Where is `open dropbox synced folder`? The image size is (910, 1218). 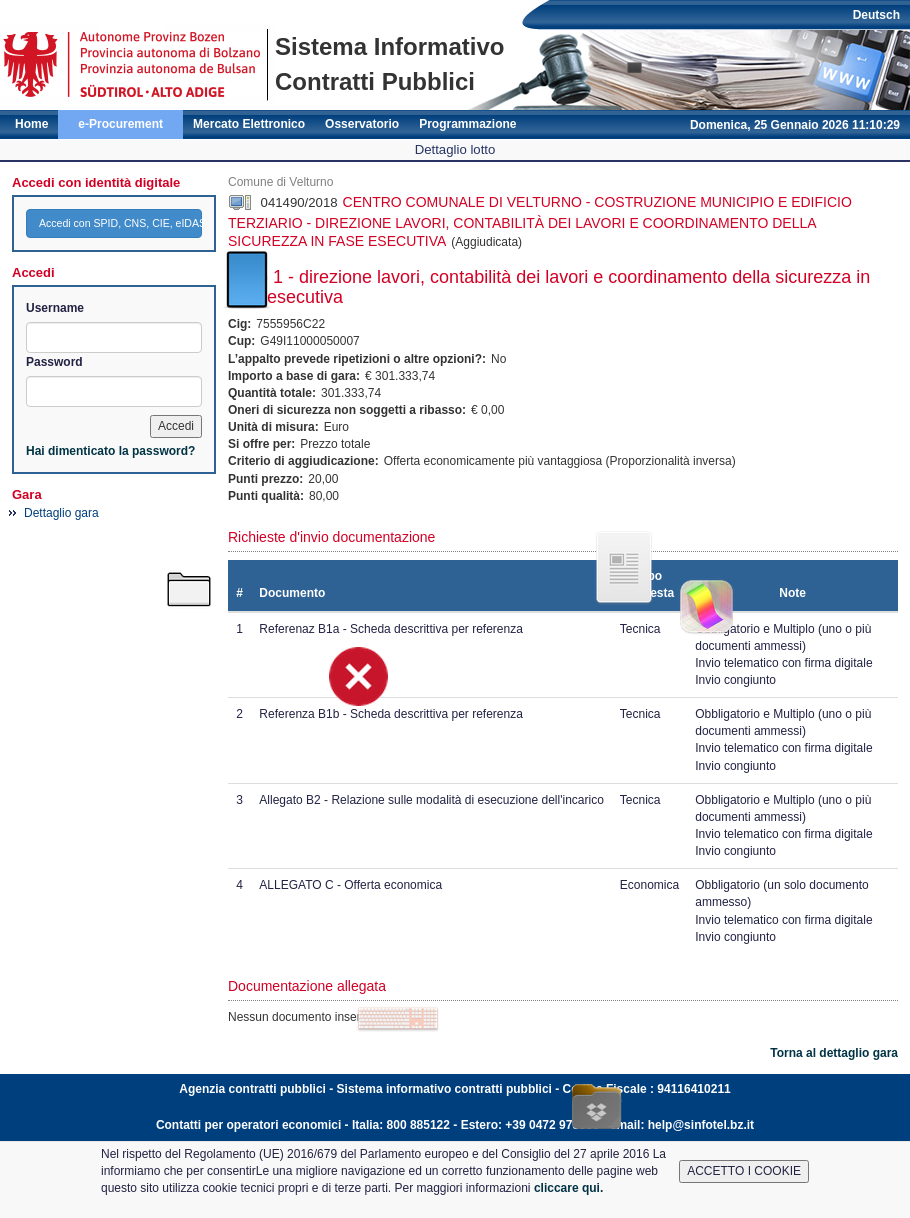 open dropbox synced folder is located at coordinates (596, 1106).